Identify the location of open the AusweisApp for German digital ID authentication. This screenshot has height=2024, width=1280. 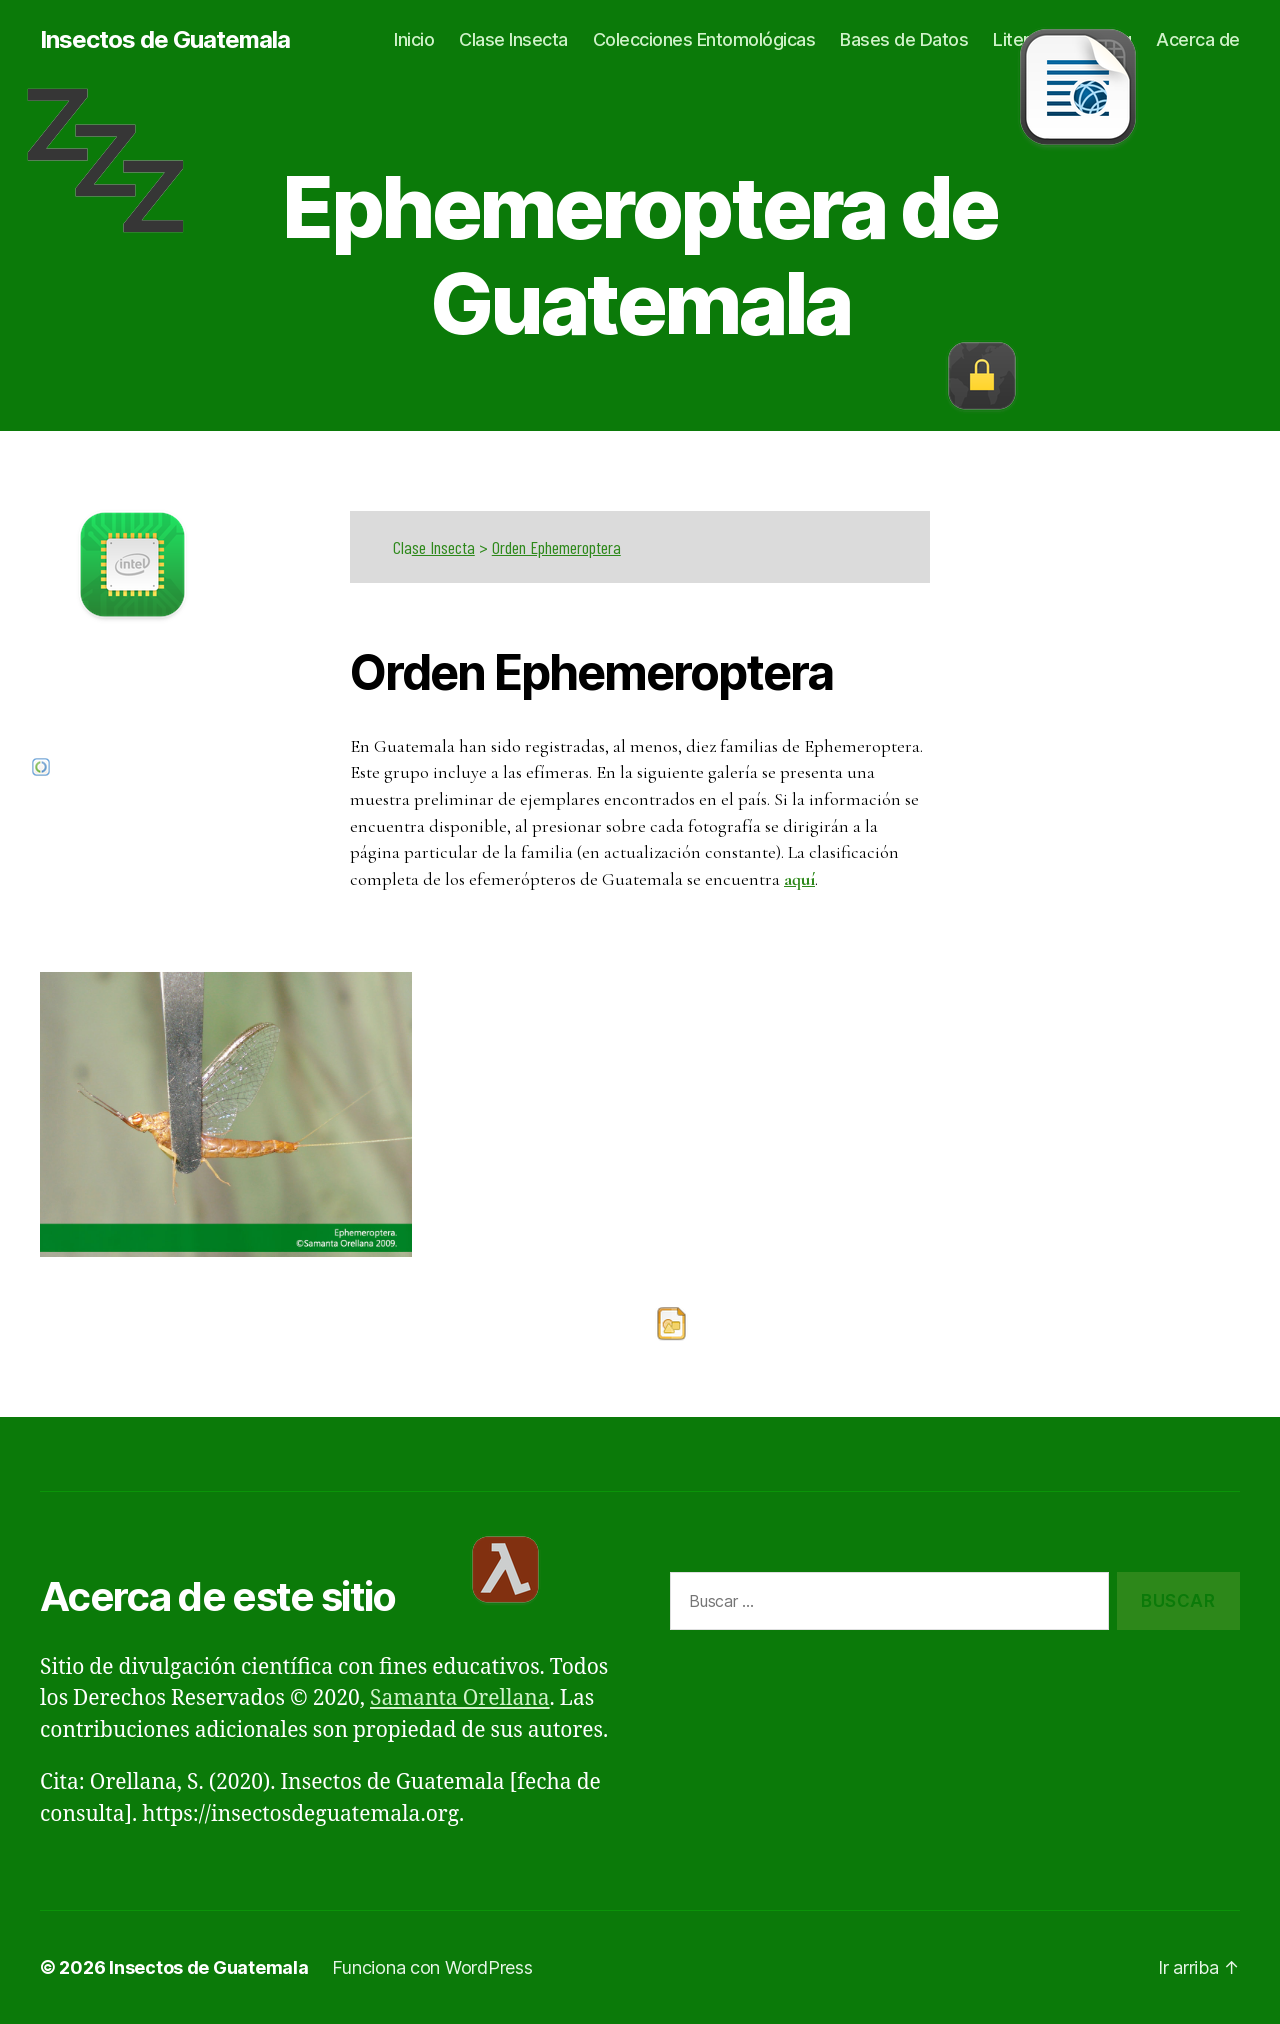
(41, 767).